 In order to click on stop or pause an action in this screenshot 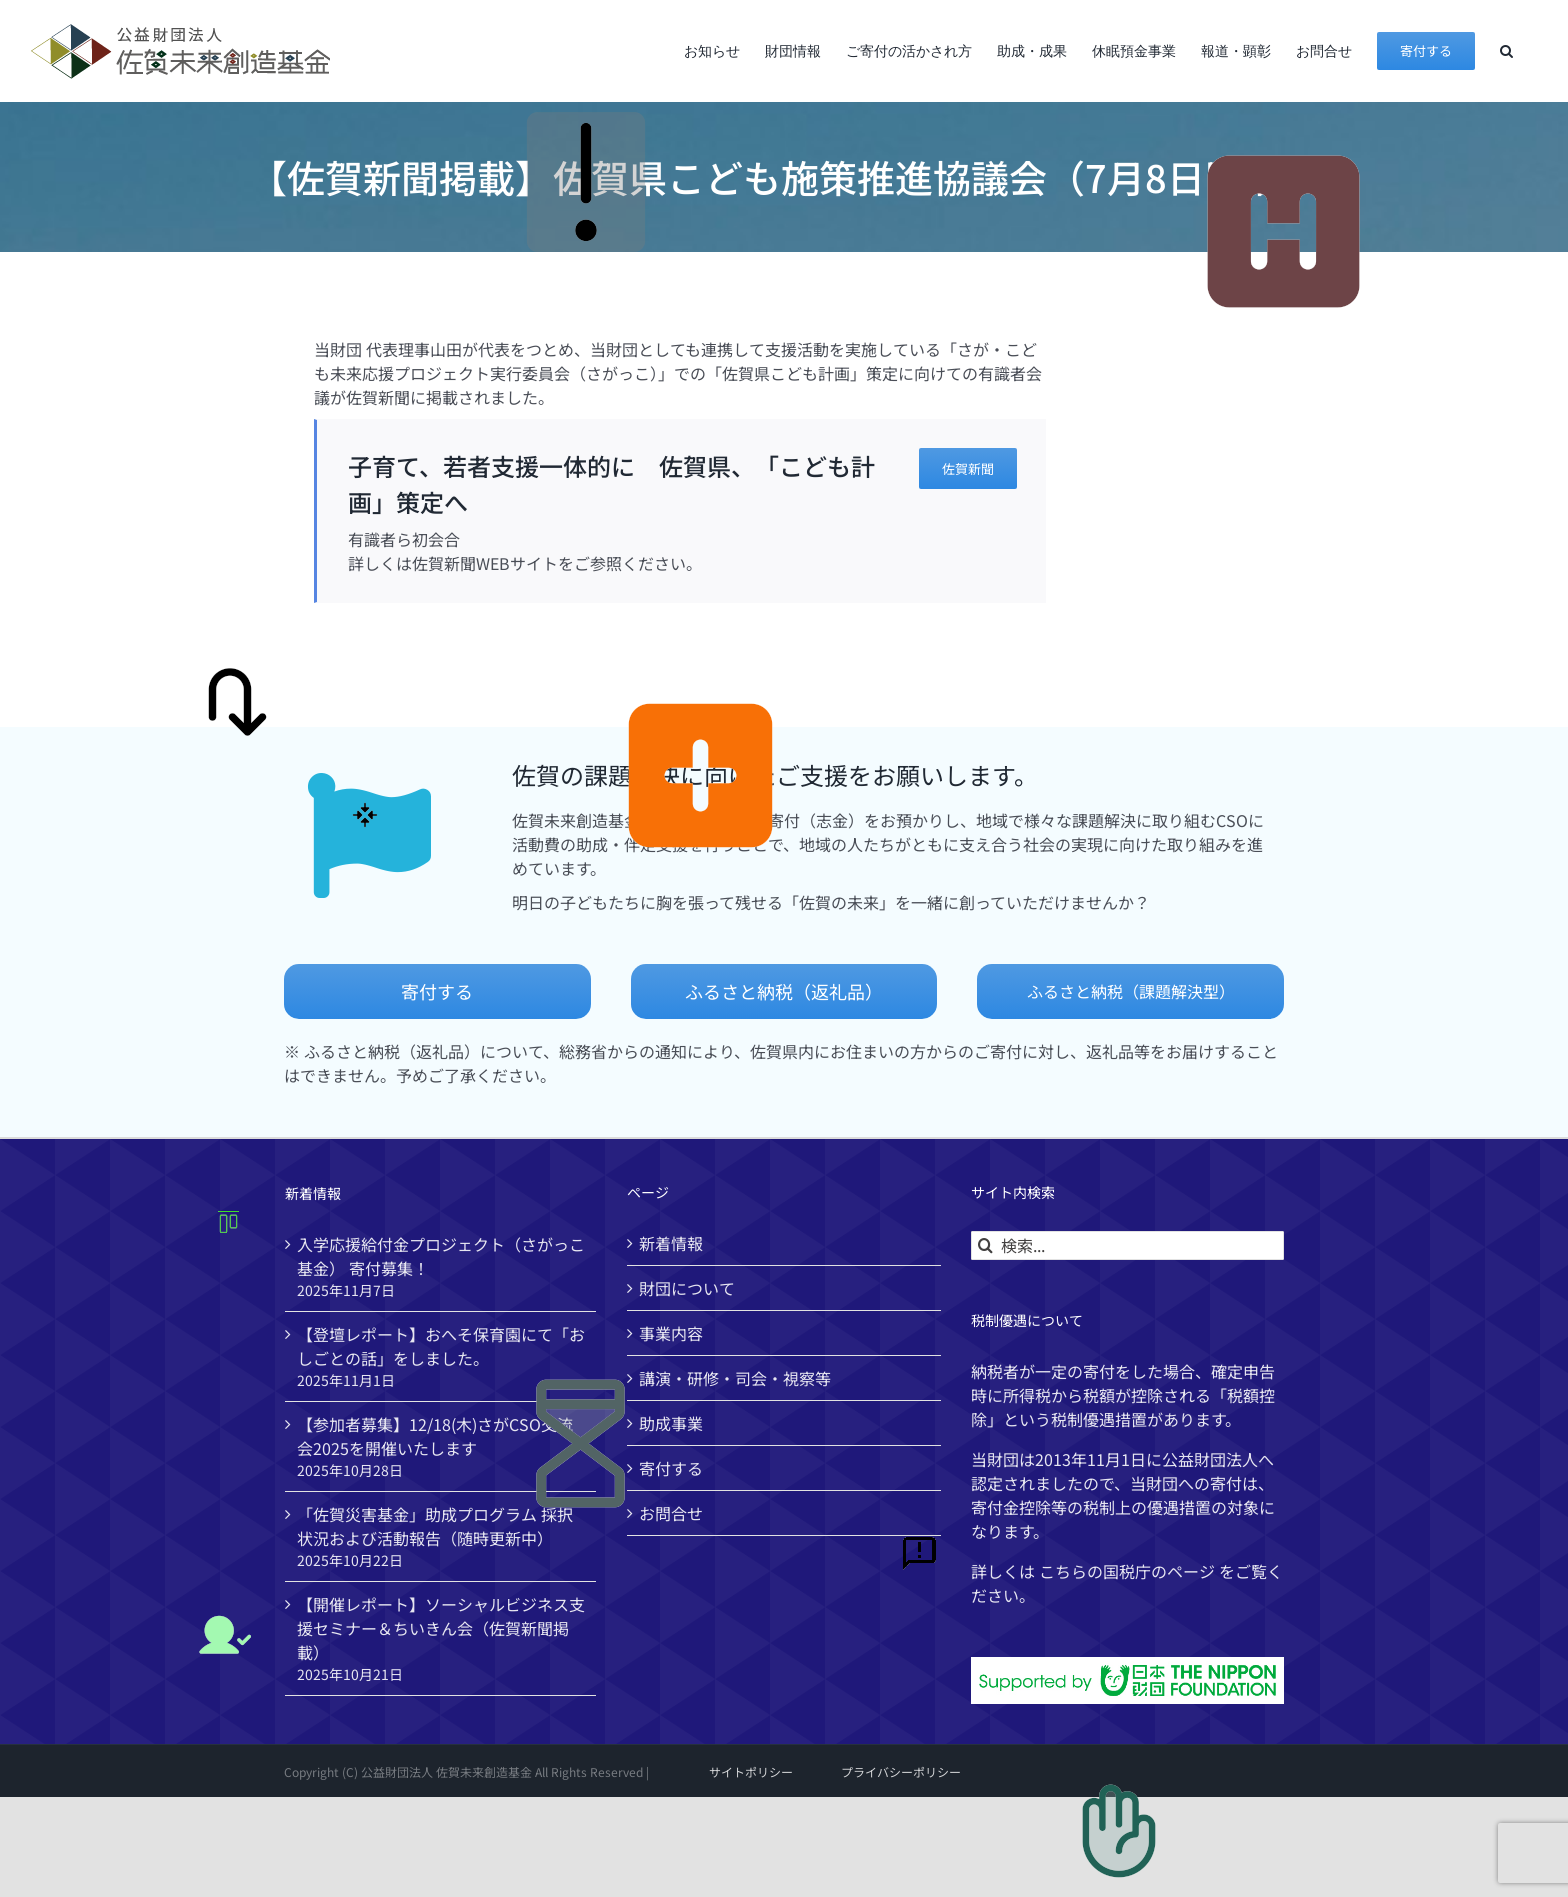, I will do `click(1119, 1831)`.